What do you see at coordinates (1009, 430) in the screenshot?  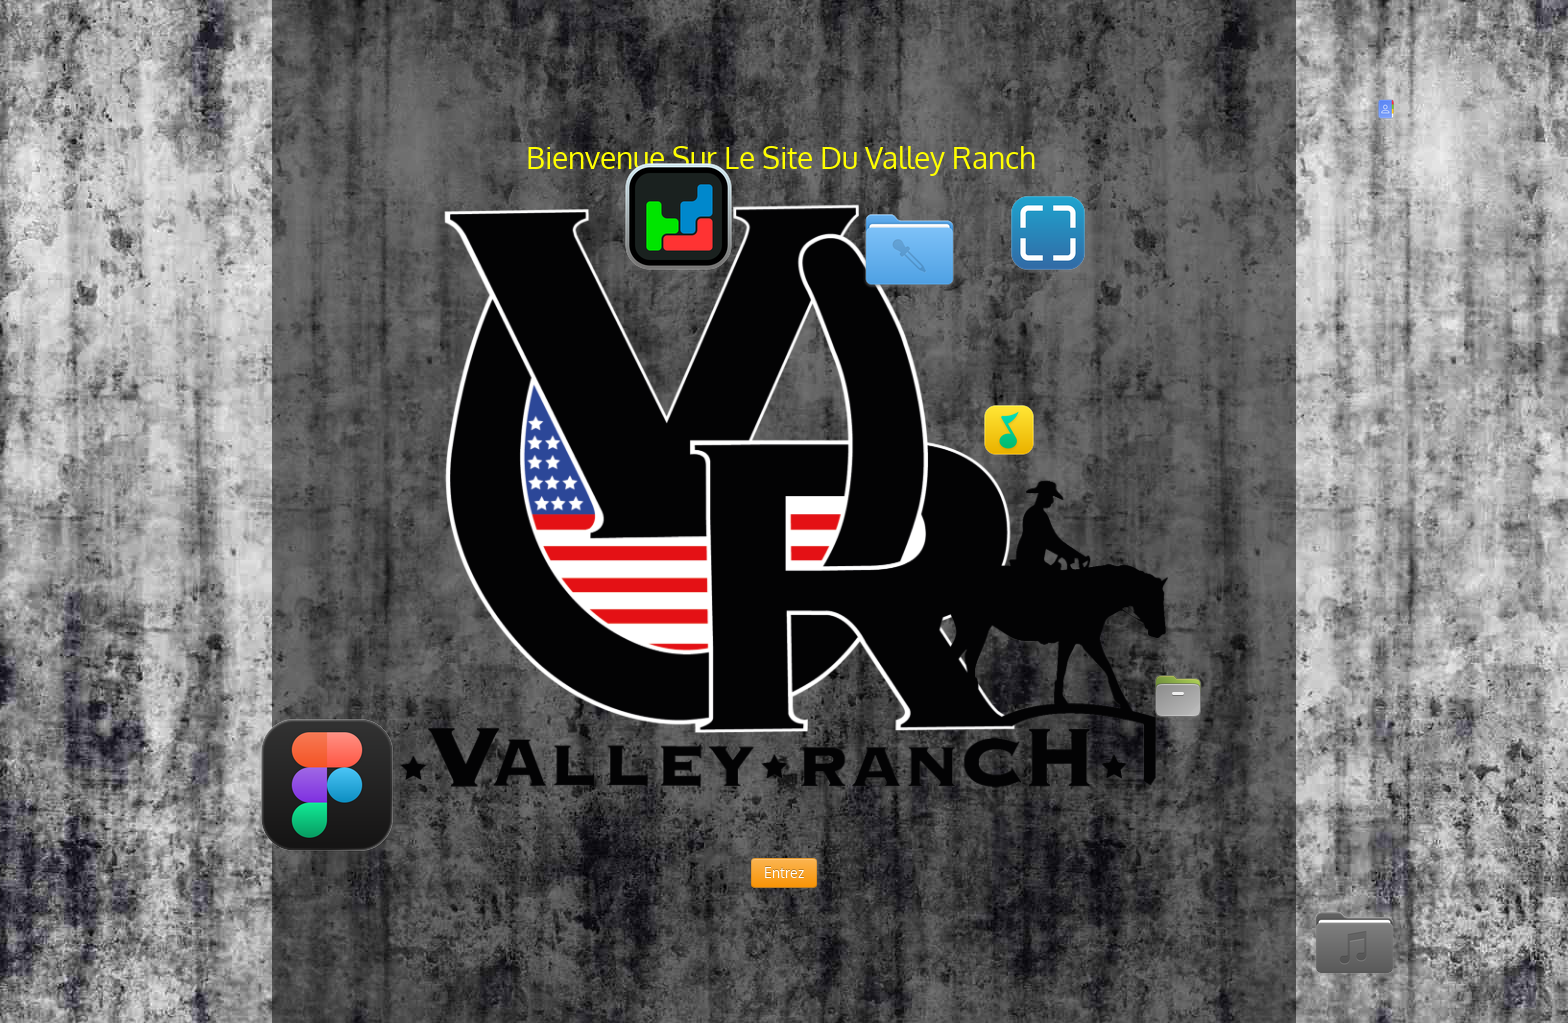 I see `open QQ Music app` at bounding box center [1009, 430].